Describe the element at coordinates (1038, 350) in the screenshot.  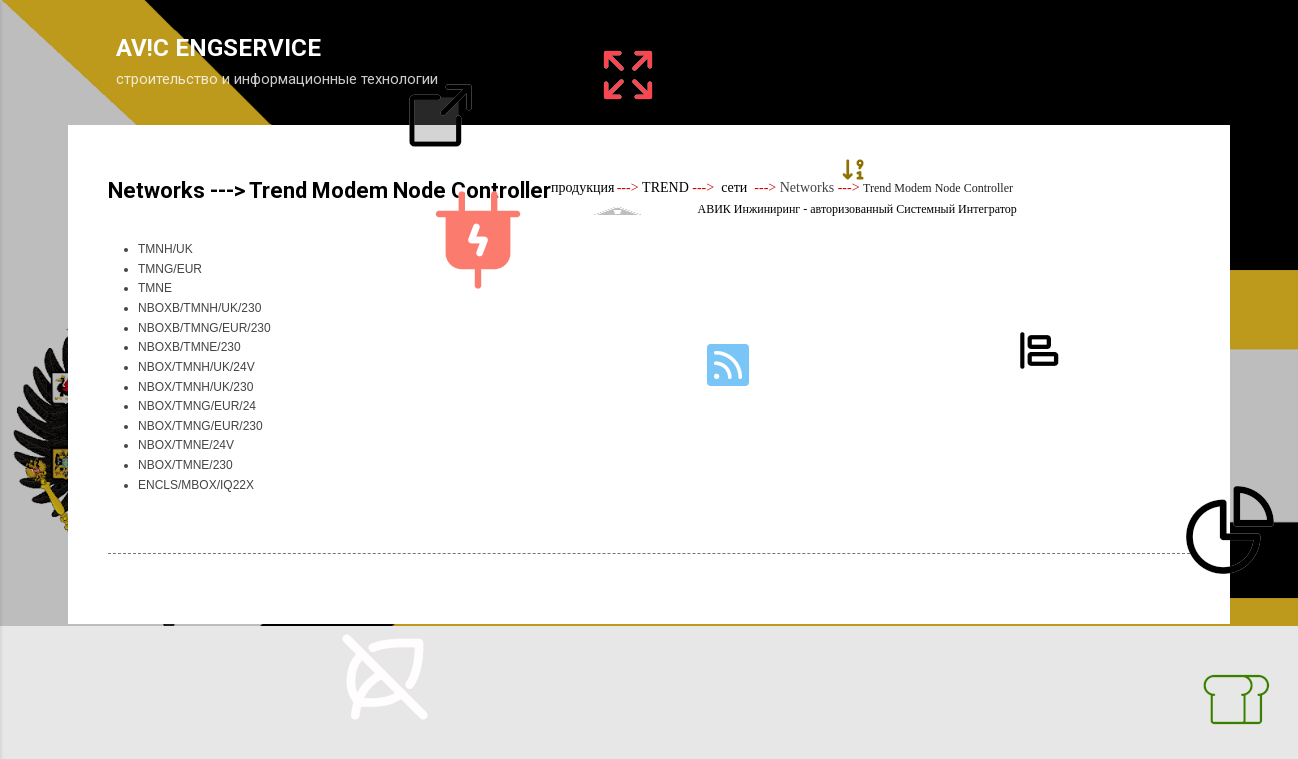
I see `align text to the left` at that location.